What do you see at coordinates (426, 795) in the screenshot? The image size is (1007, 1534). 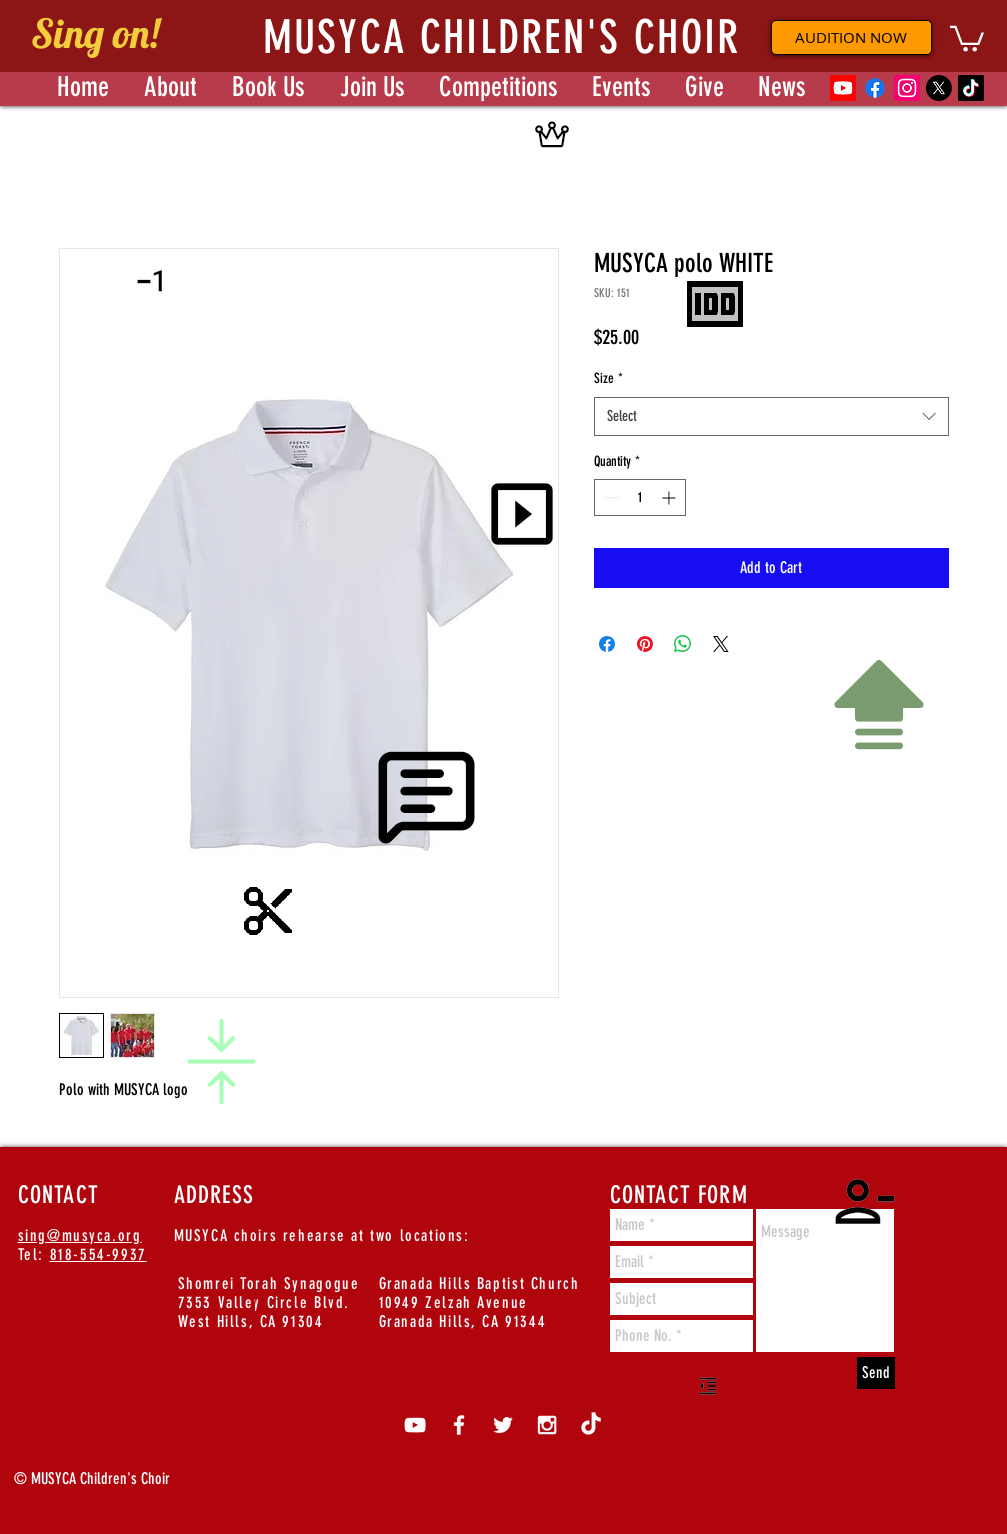 I see `open a chat or messaging feature` at bounding box center [426, 795].